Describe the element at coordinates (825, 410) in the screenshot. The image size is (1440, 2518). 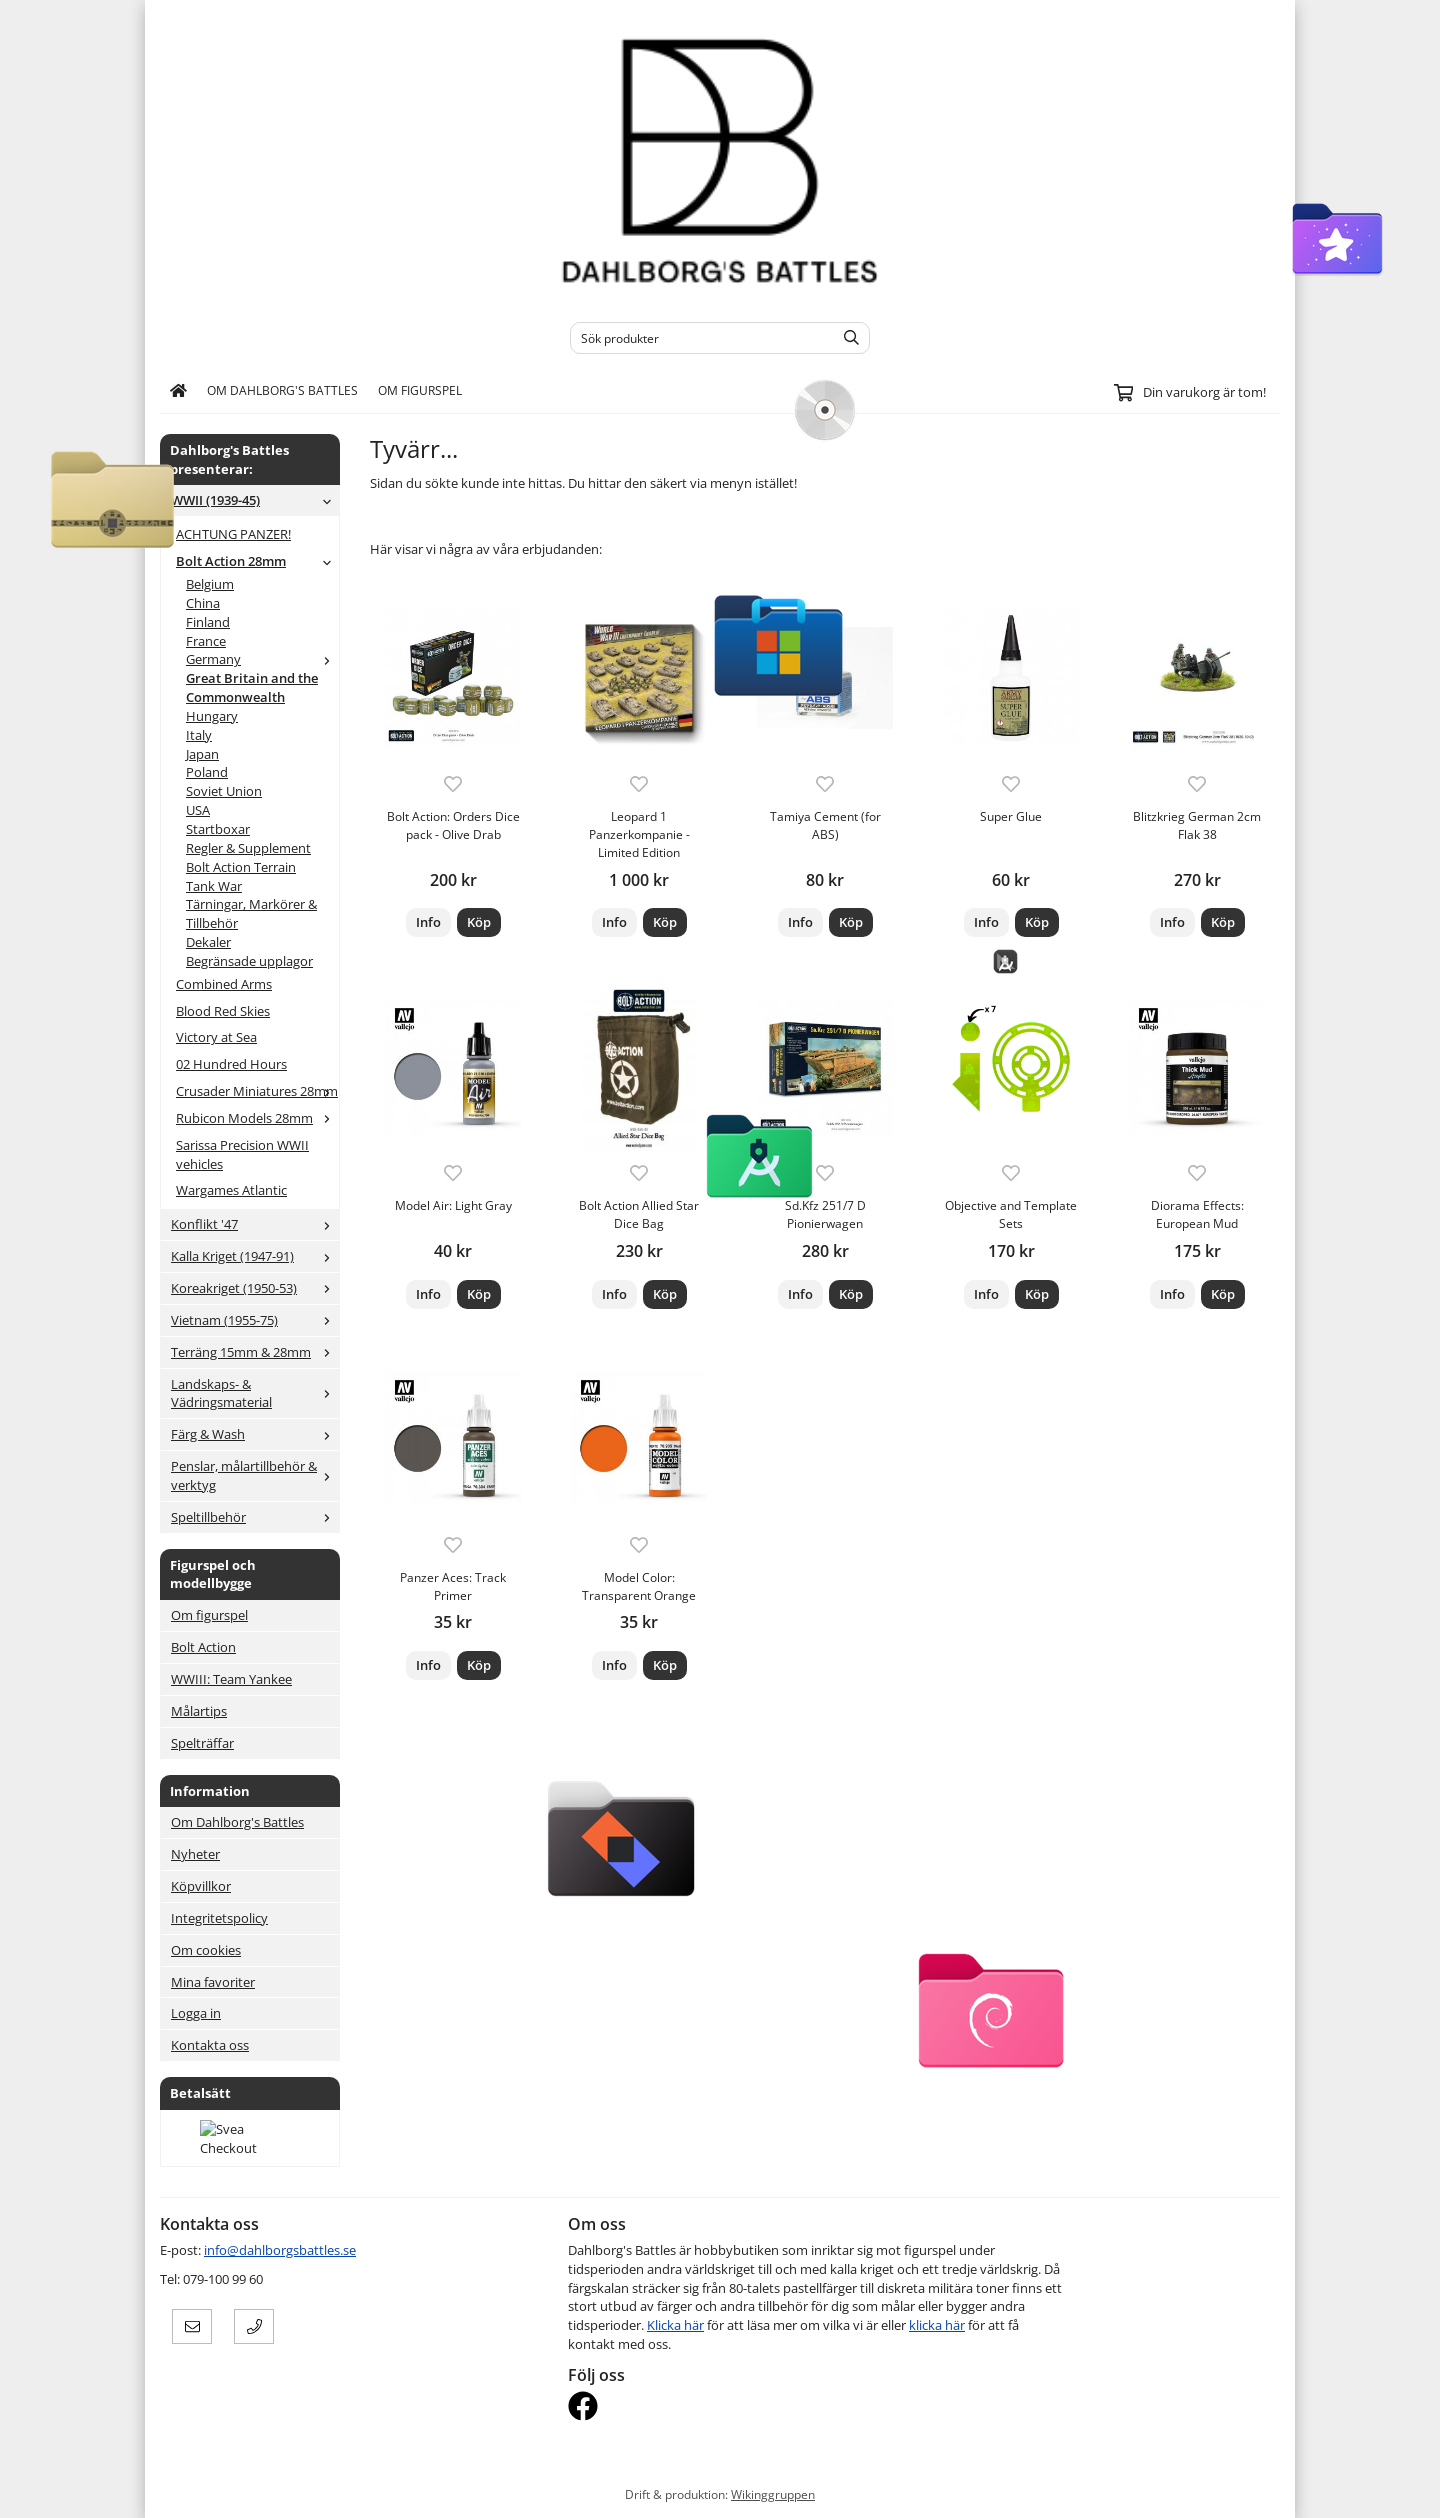
I see `indicates a DVD-R disc drive or media` at that location.